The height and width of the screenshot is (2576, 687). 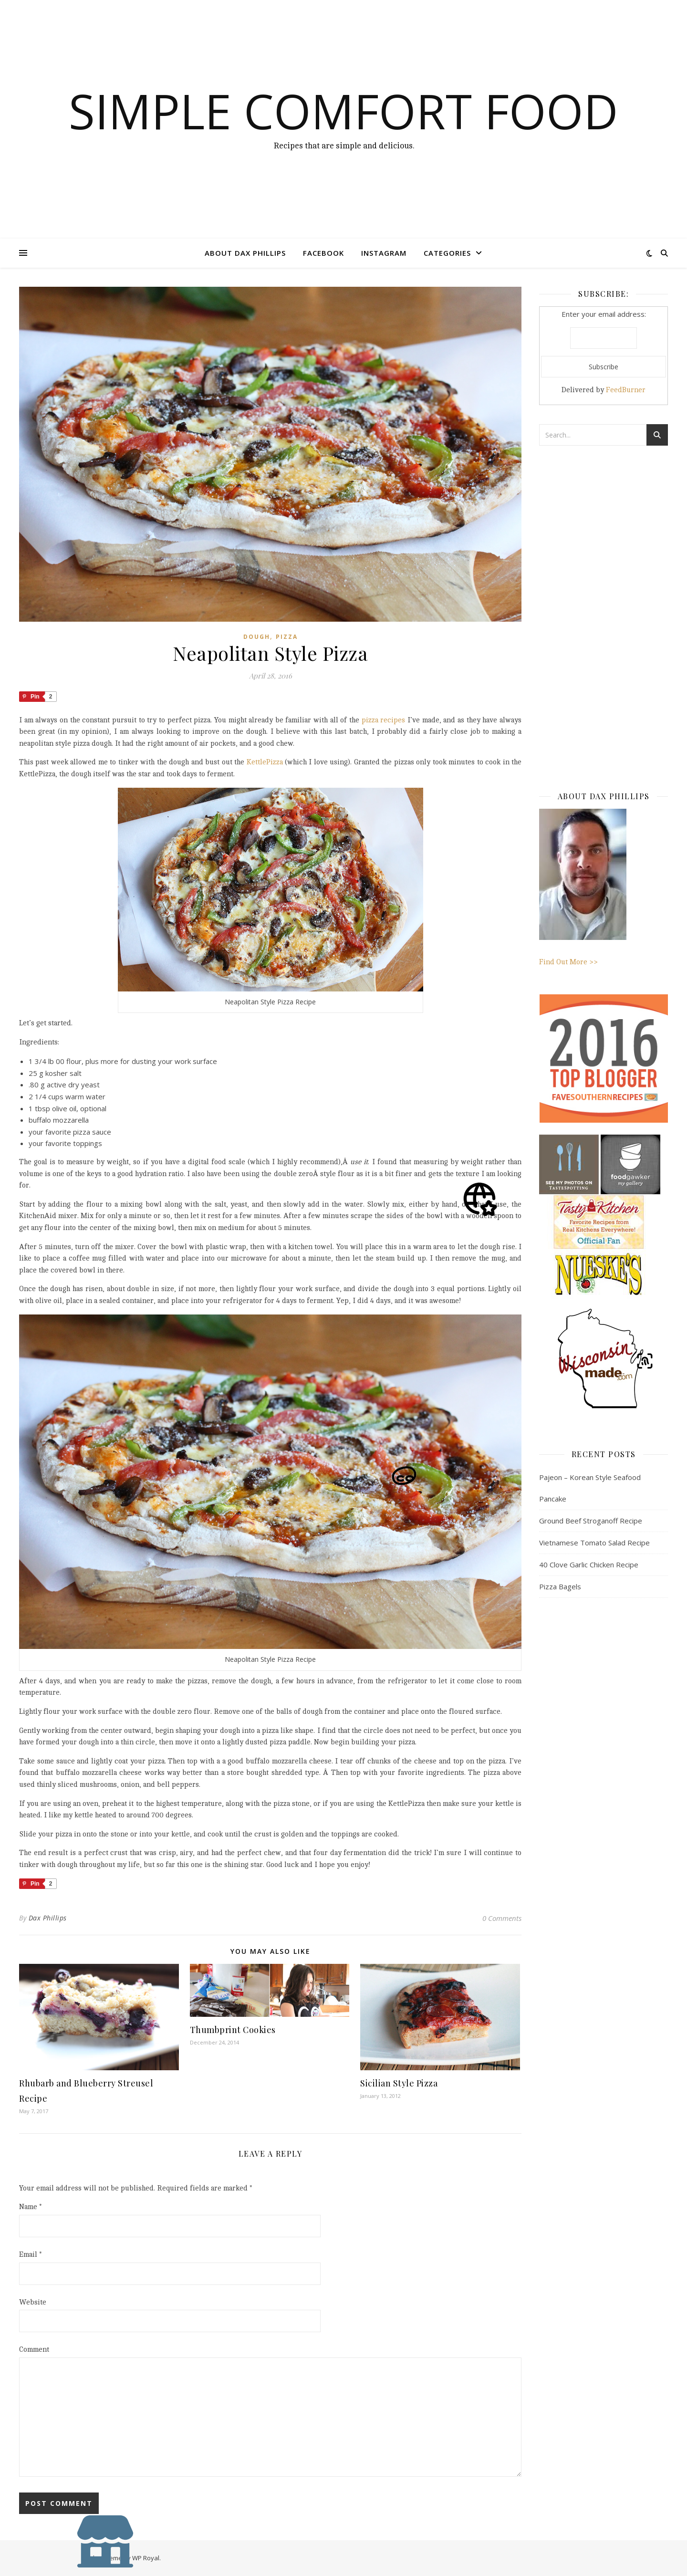 I want to click on access the online store or shop, so click(x=105, y=2541).